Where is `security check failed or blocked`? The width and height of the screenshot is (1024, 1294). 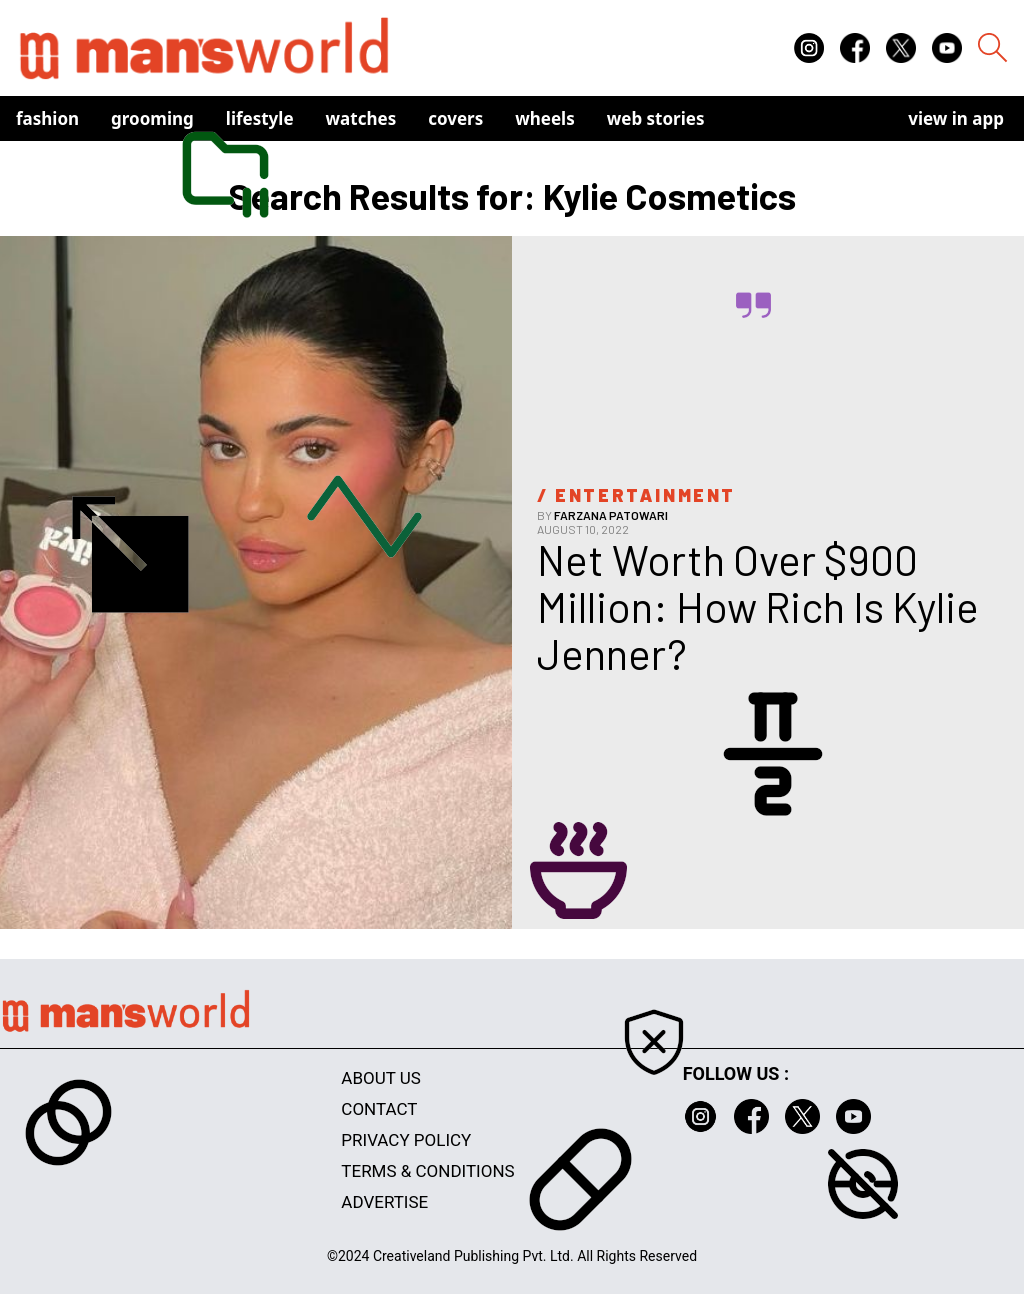
security check failed or blocked is located at coordinates (654, 1043).